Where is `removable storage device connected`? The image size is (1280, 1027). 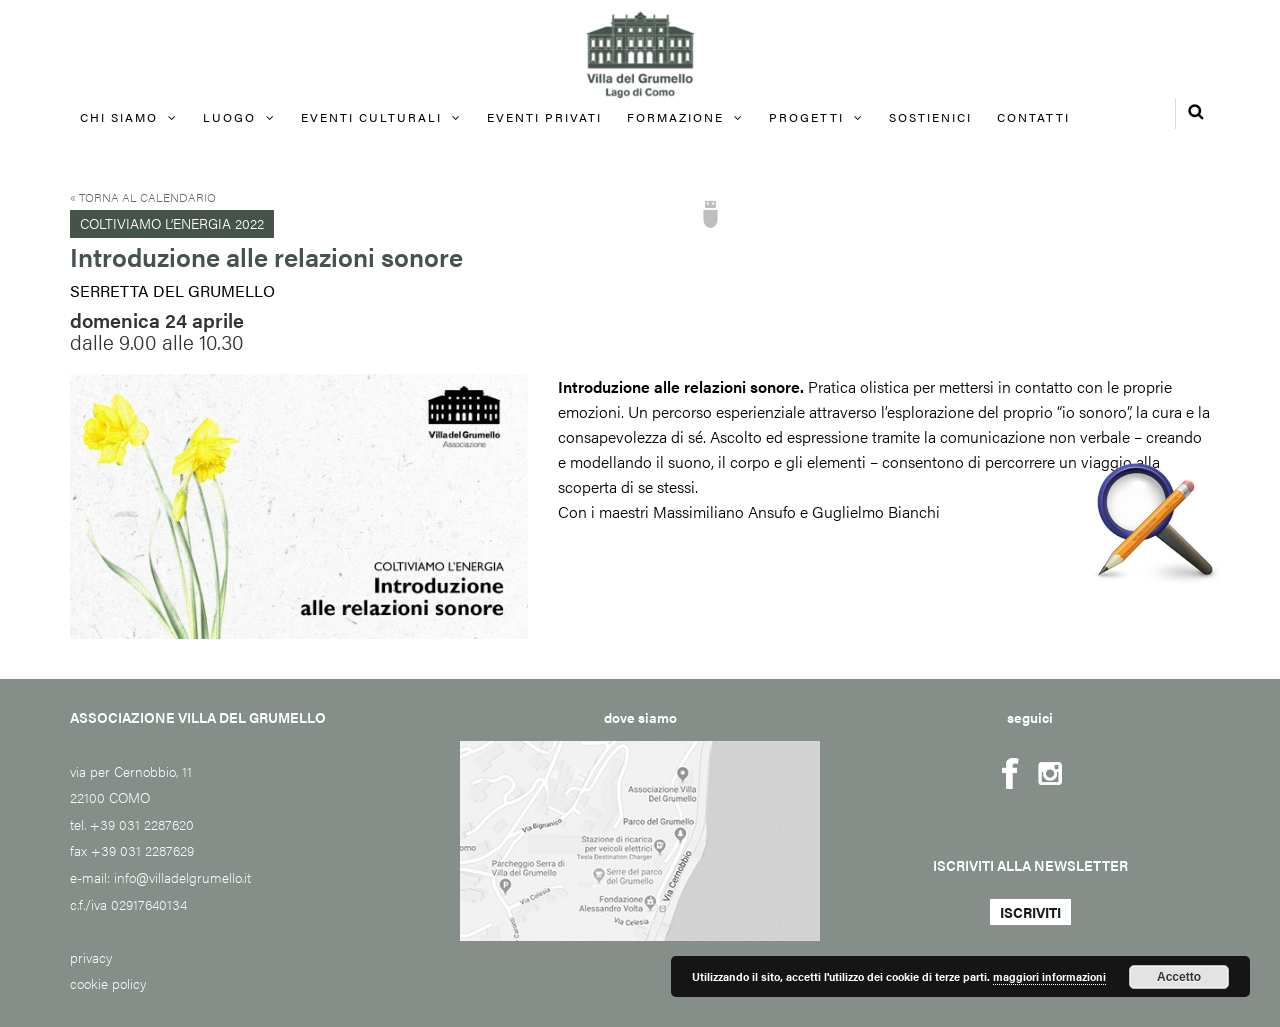 removable storage device connected is located at coordinates (710, 213).